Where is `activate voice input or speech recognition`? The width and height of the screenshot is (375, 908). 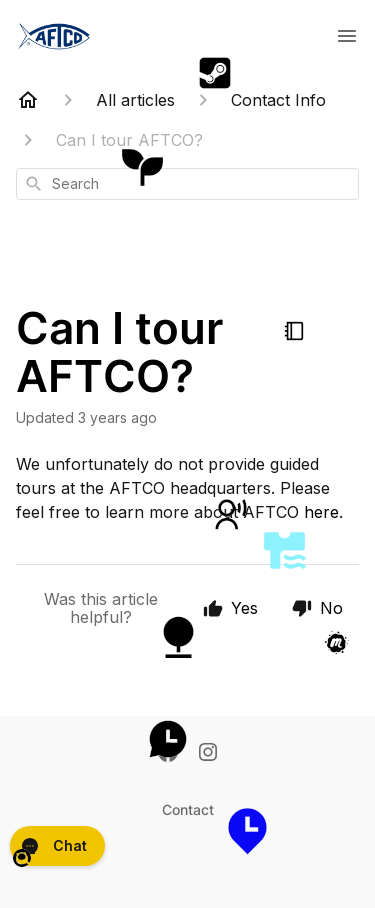 activate voice input or speech recognition is located at coordinates (231, 515).